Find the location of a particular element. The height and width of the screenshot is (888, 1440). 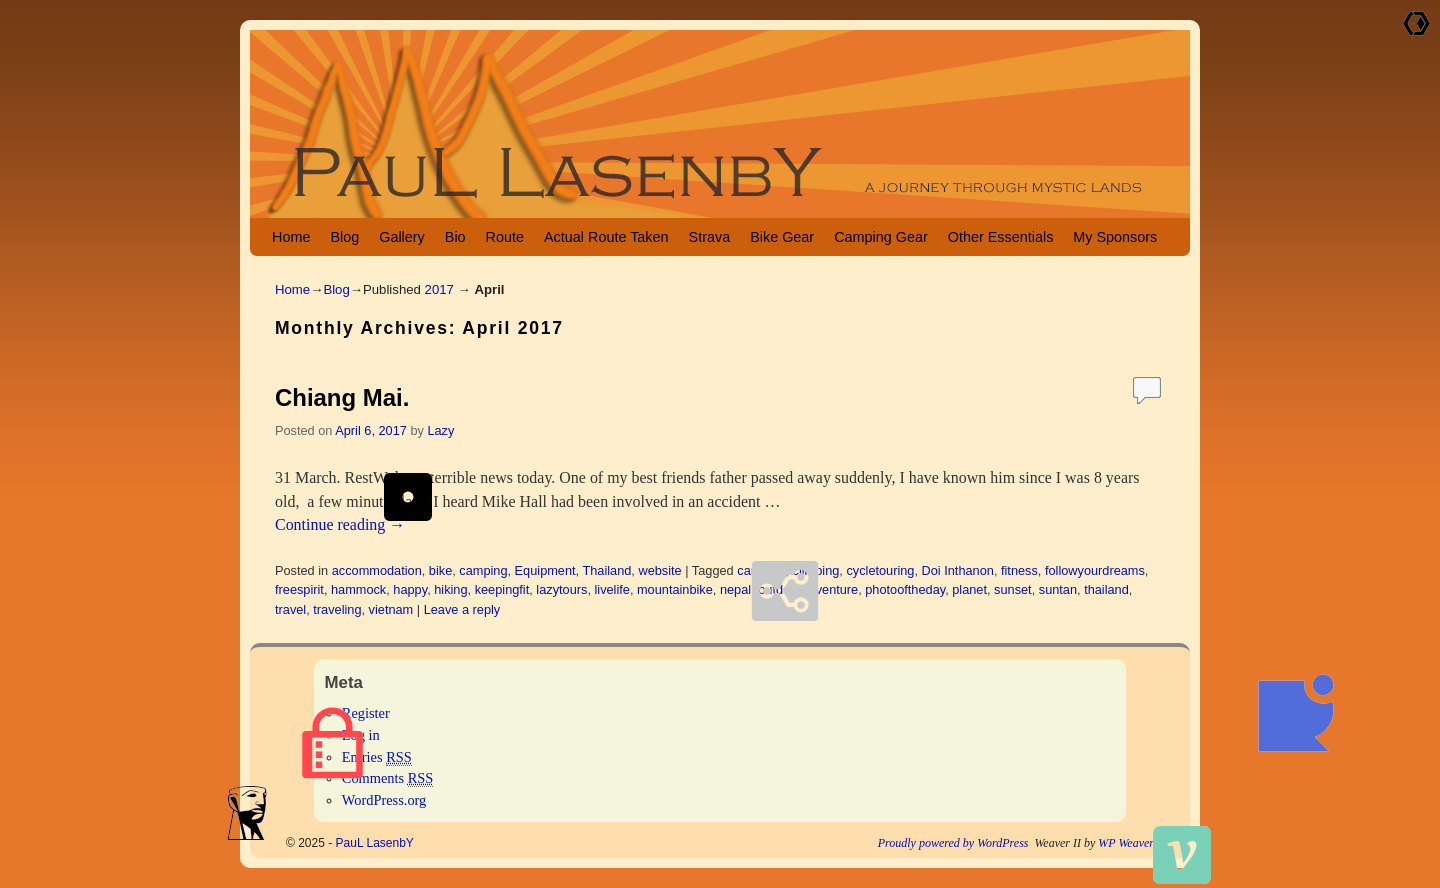

indicates a private git repository is located at coordinates (332, 744).